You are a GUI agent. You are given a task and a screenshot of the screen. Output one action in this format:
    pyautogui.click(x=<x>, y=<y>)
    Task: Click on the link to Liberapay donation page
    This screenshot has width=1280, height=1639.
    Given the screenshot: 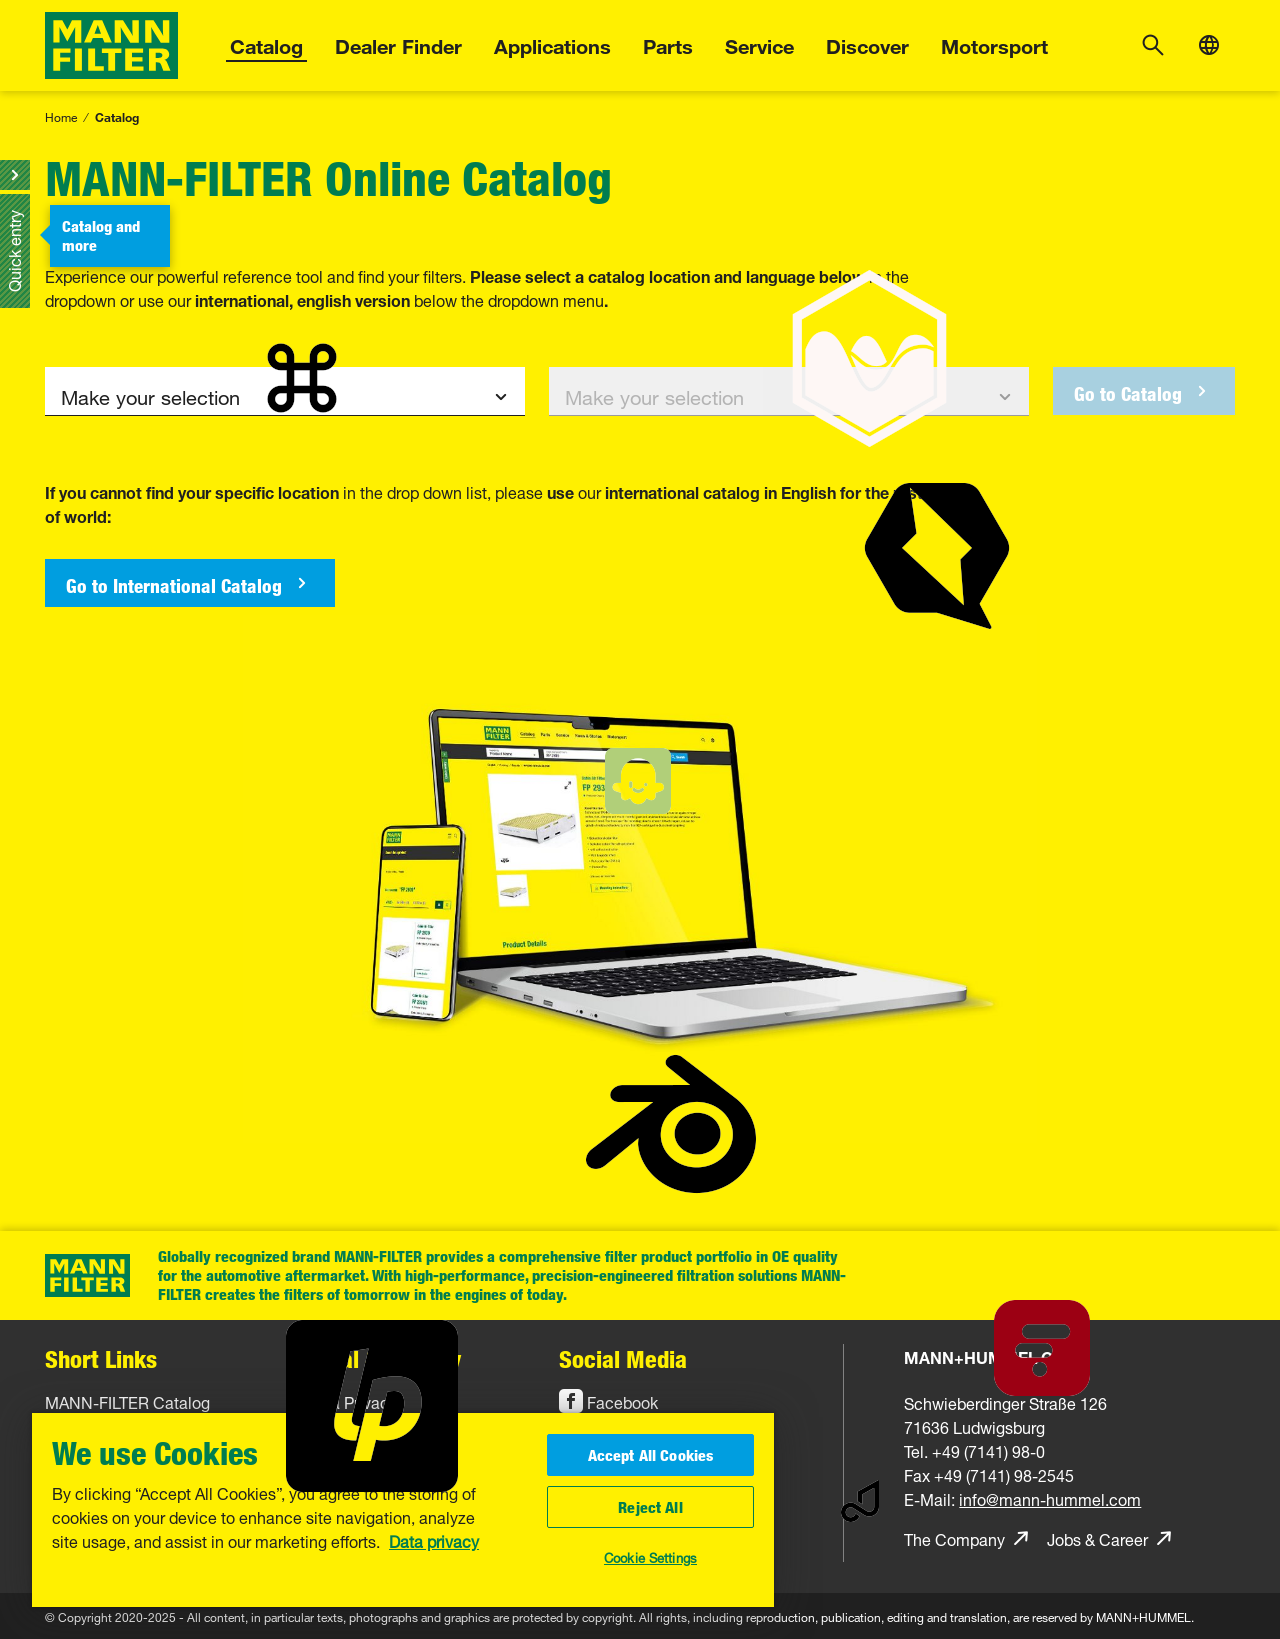 What is the action you would take?
    pyautogui.click(x=372, y=1406)
    